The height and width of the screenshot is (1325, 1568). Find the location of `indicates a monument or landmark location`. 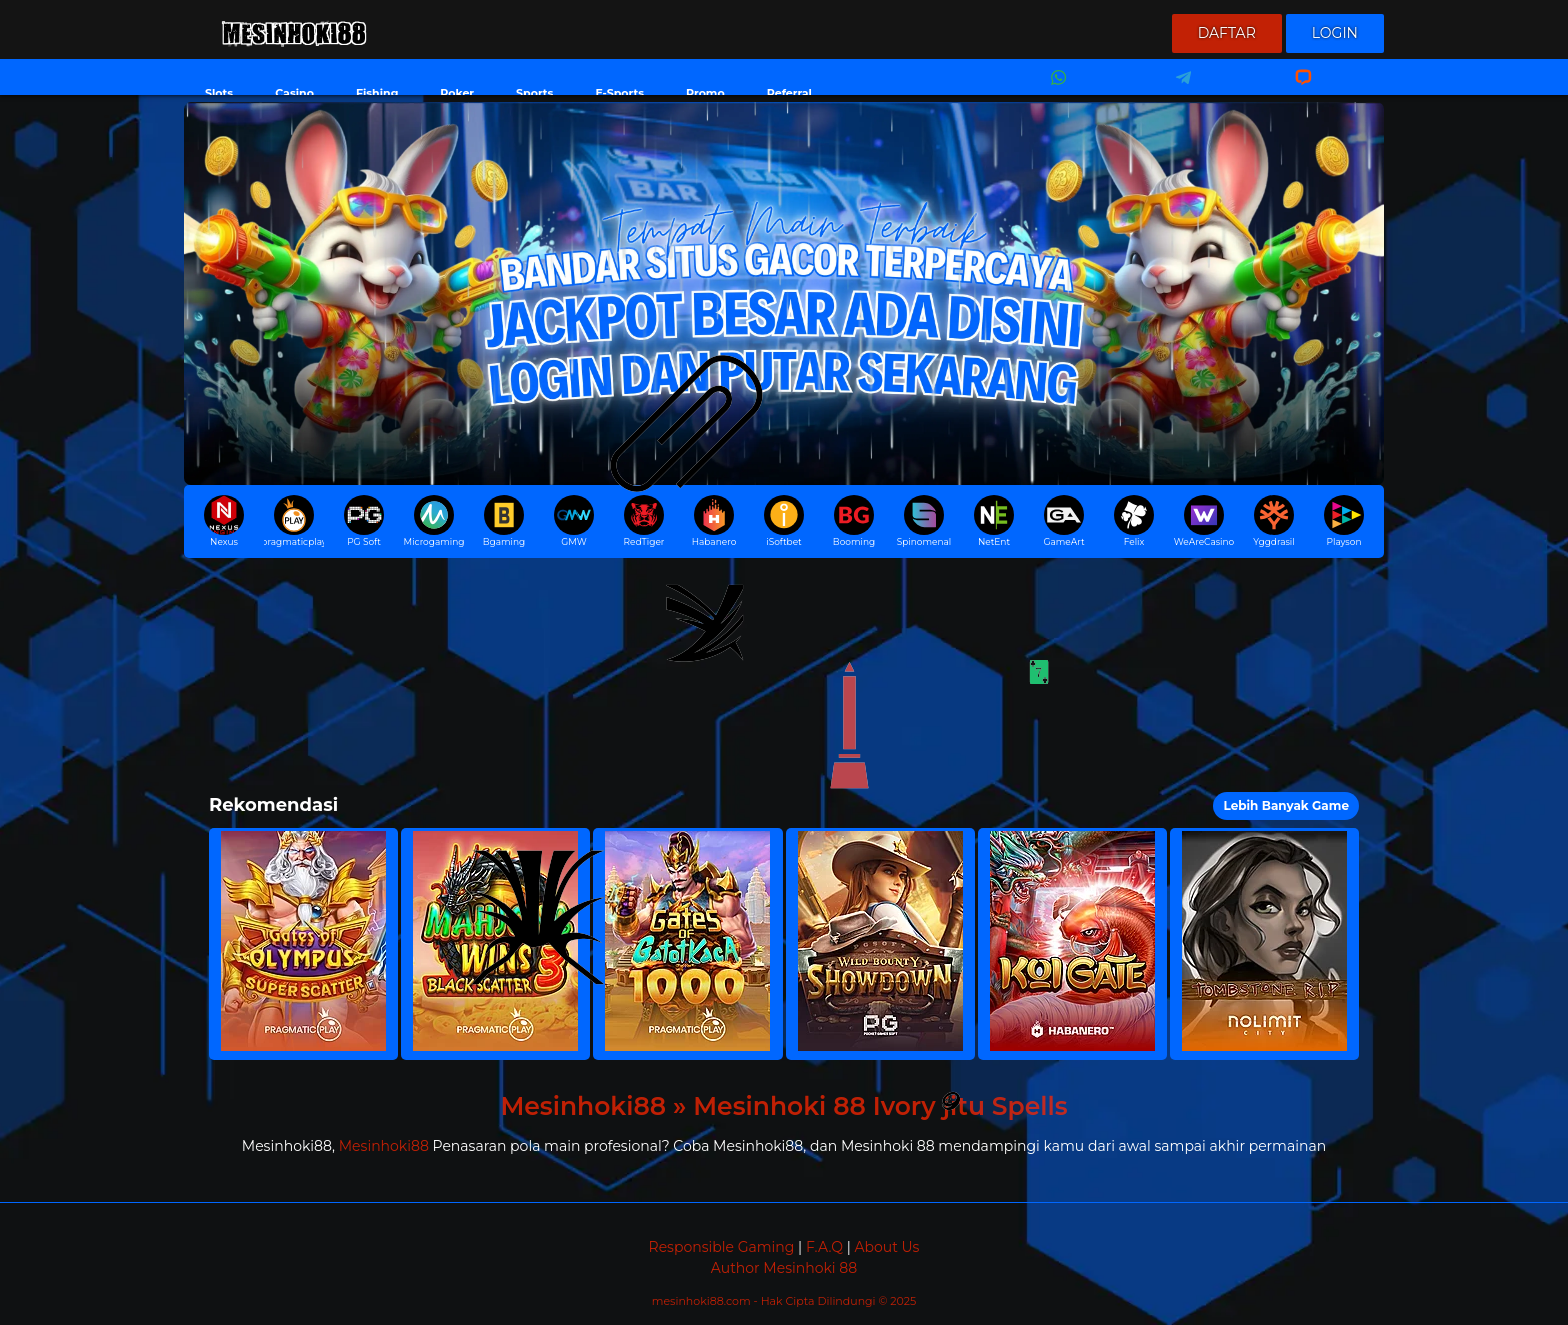

indicates a monument or landmark location is located at coordinates (849, 725).